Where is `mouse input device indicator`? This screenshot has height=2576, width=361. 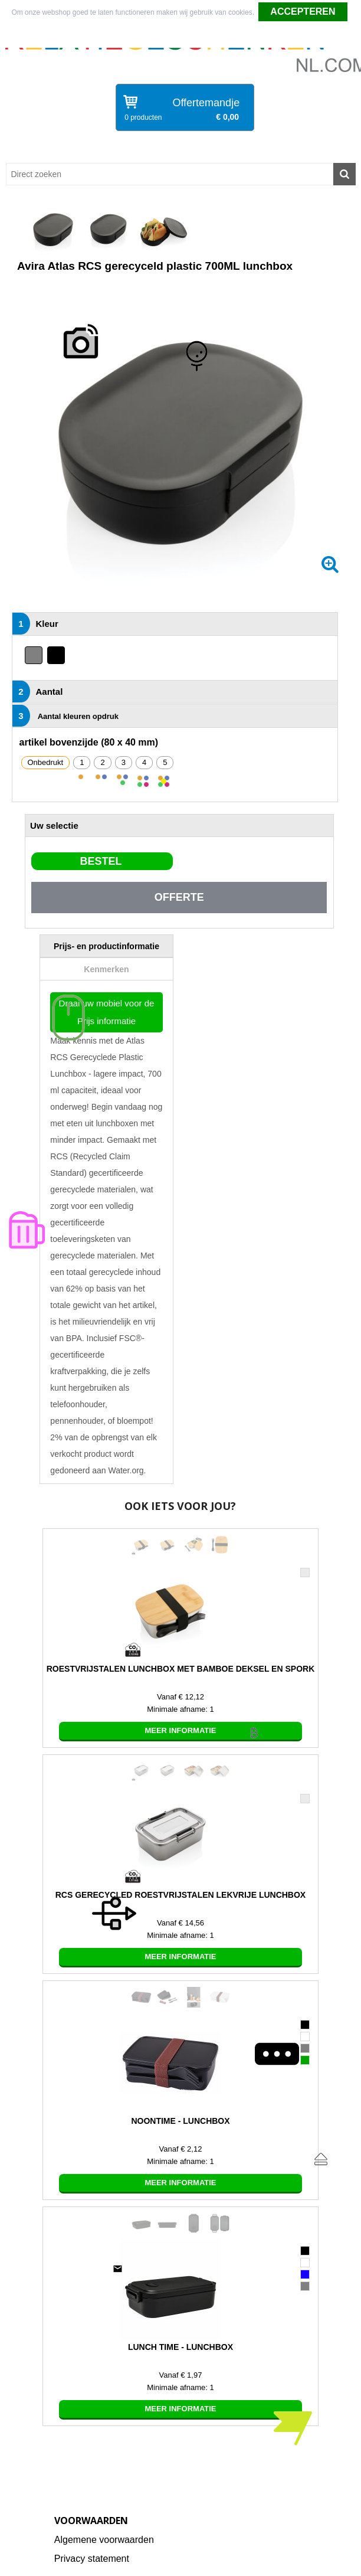 mouse input device indicator is located at coordinates (68, 1018).